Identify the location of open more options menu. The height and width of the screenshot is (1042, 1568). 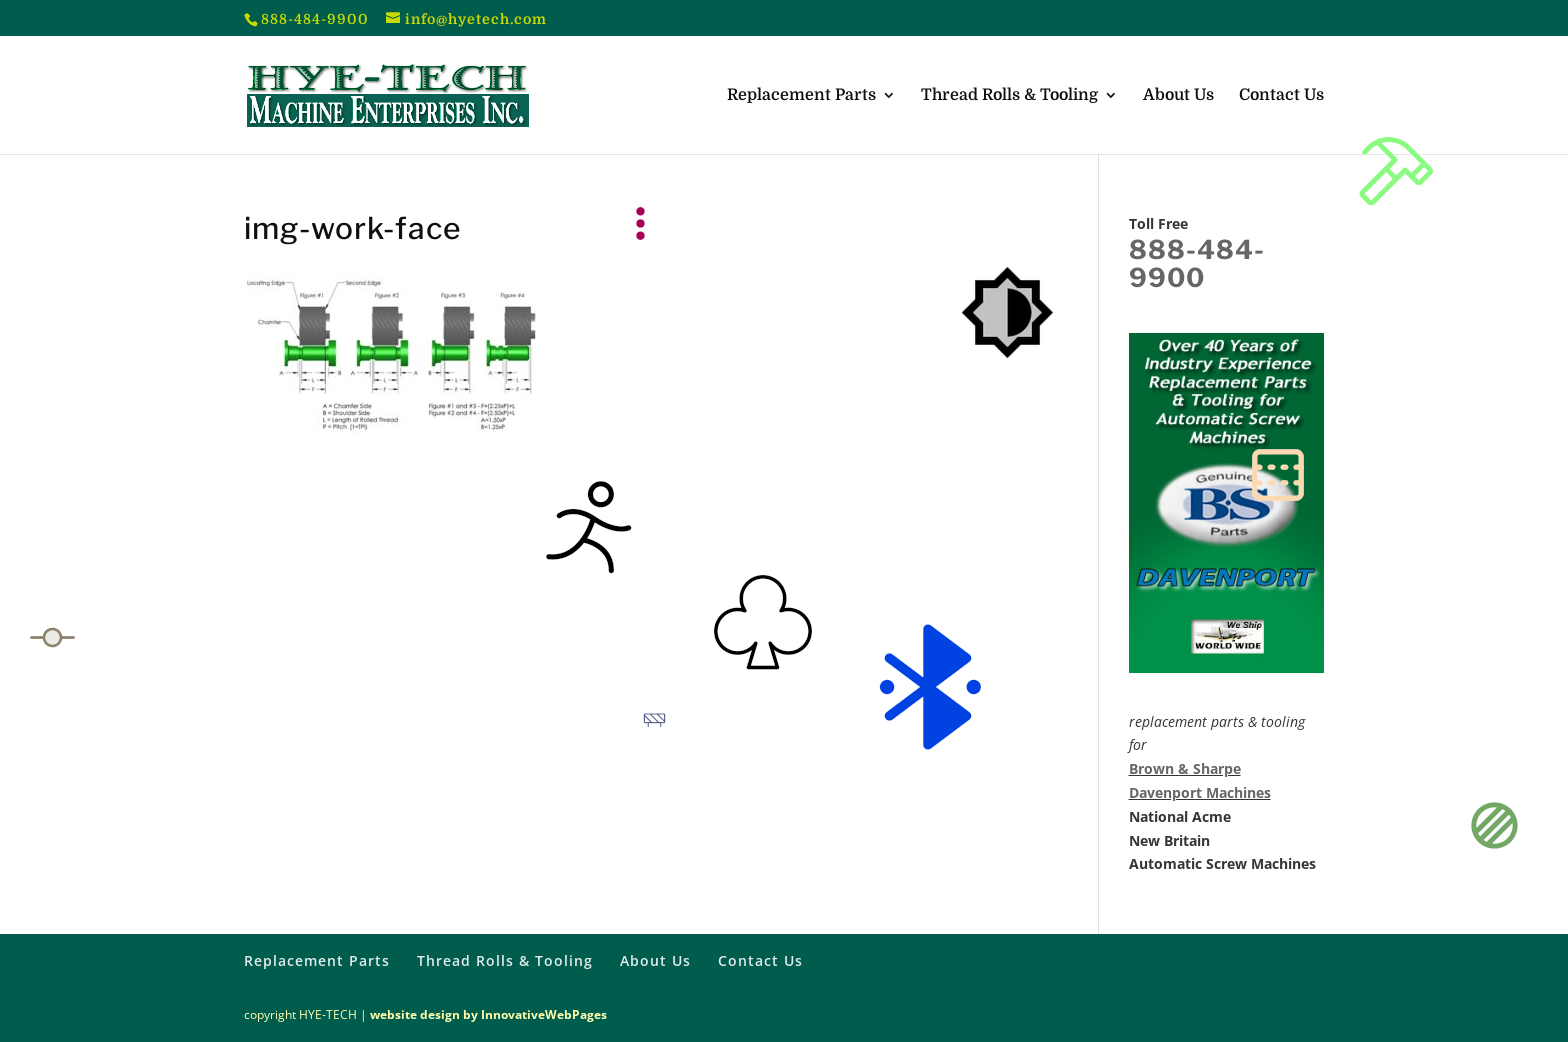
(640, 223).